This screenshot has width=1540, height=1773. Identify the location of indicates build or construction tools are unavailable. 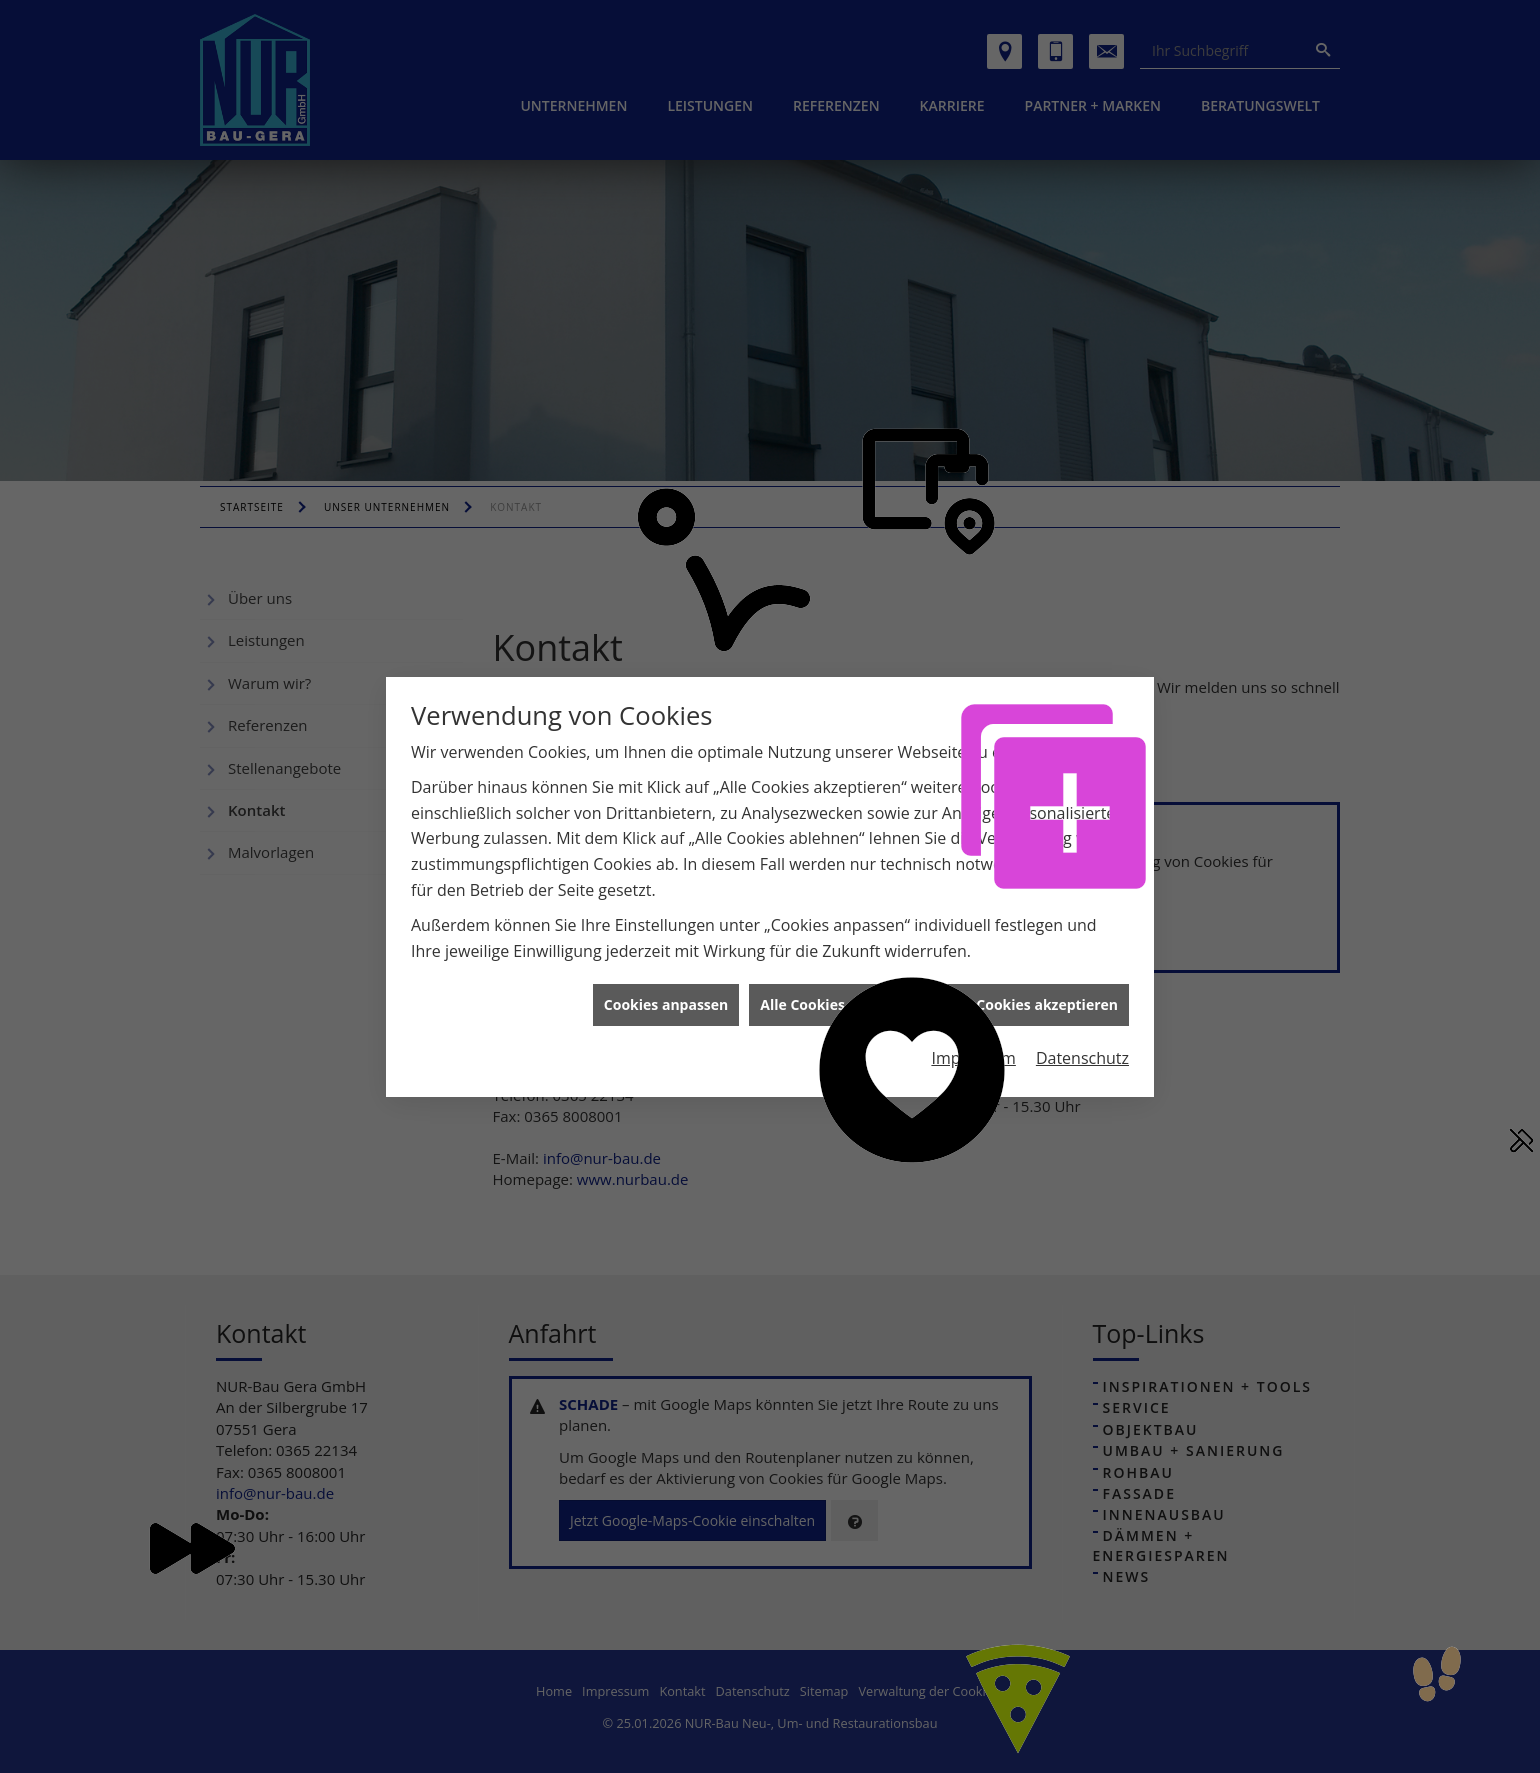
(1521, 1140).